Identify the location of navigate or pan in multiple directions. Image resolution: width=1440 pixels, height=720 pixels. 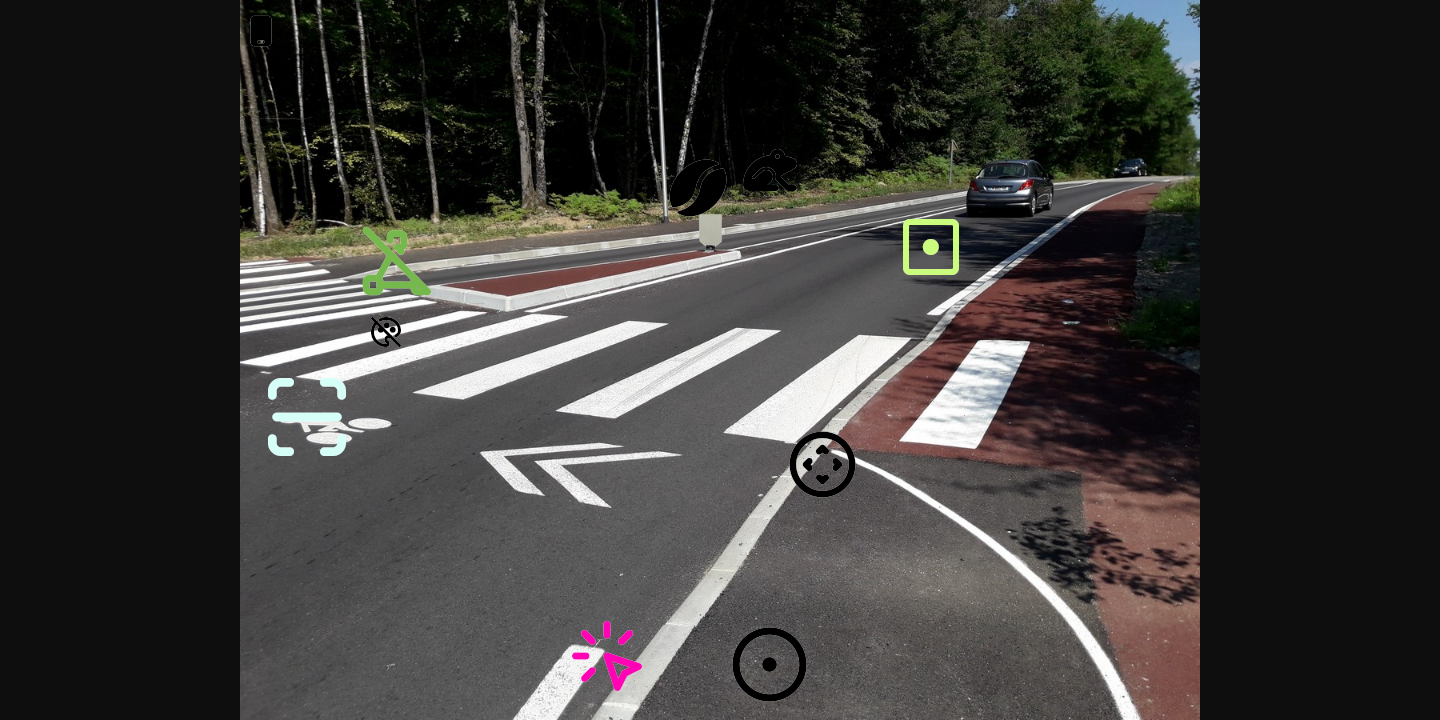
(822, 464).